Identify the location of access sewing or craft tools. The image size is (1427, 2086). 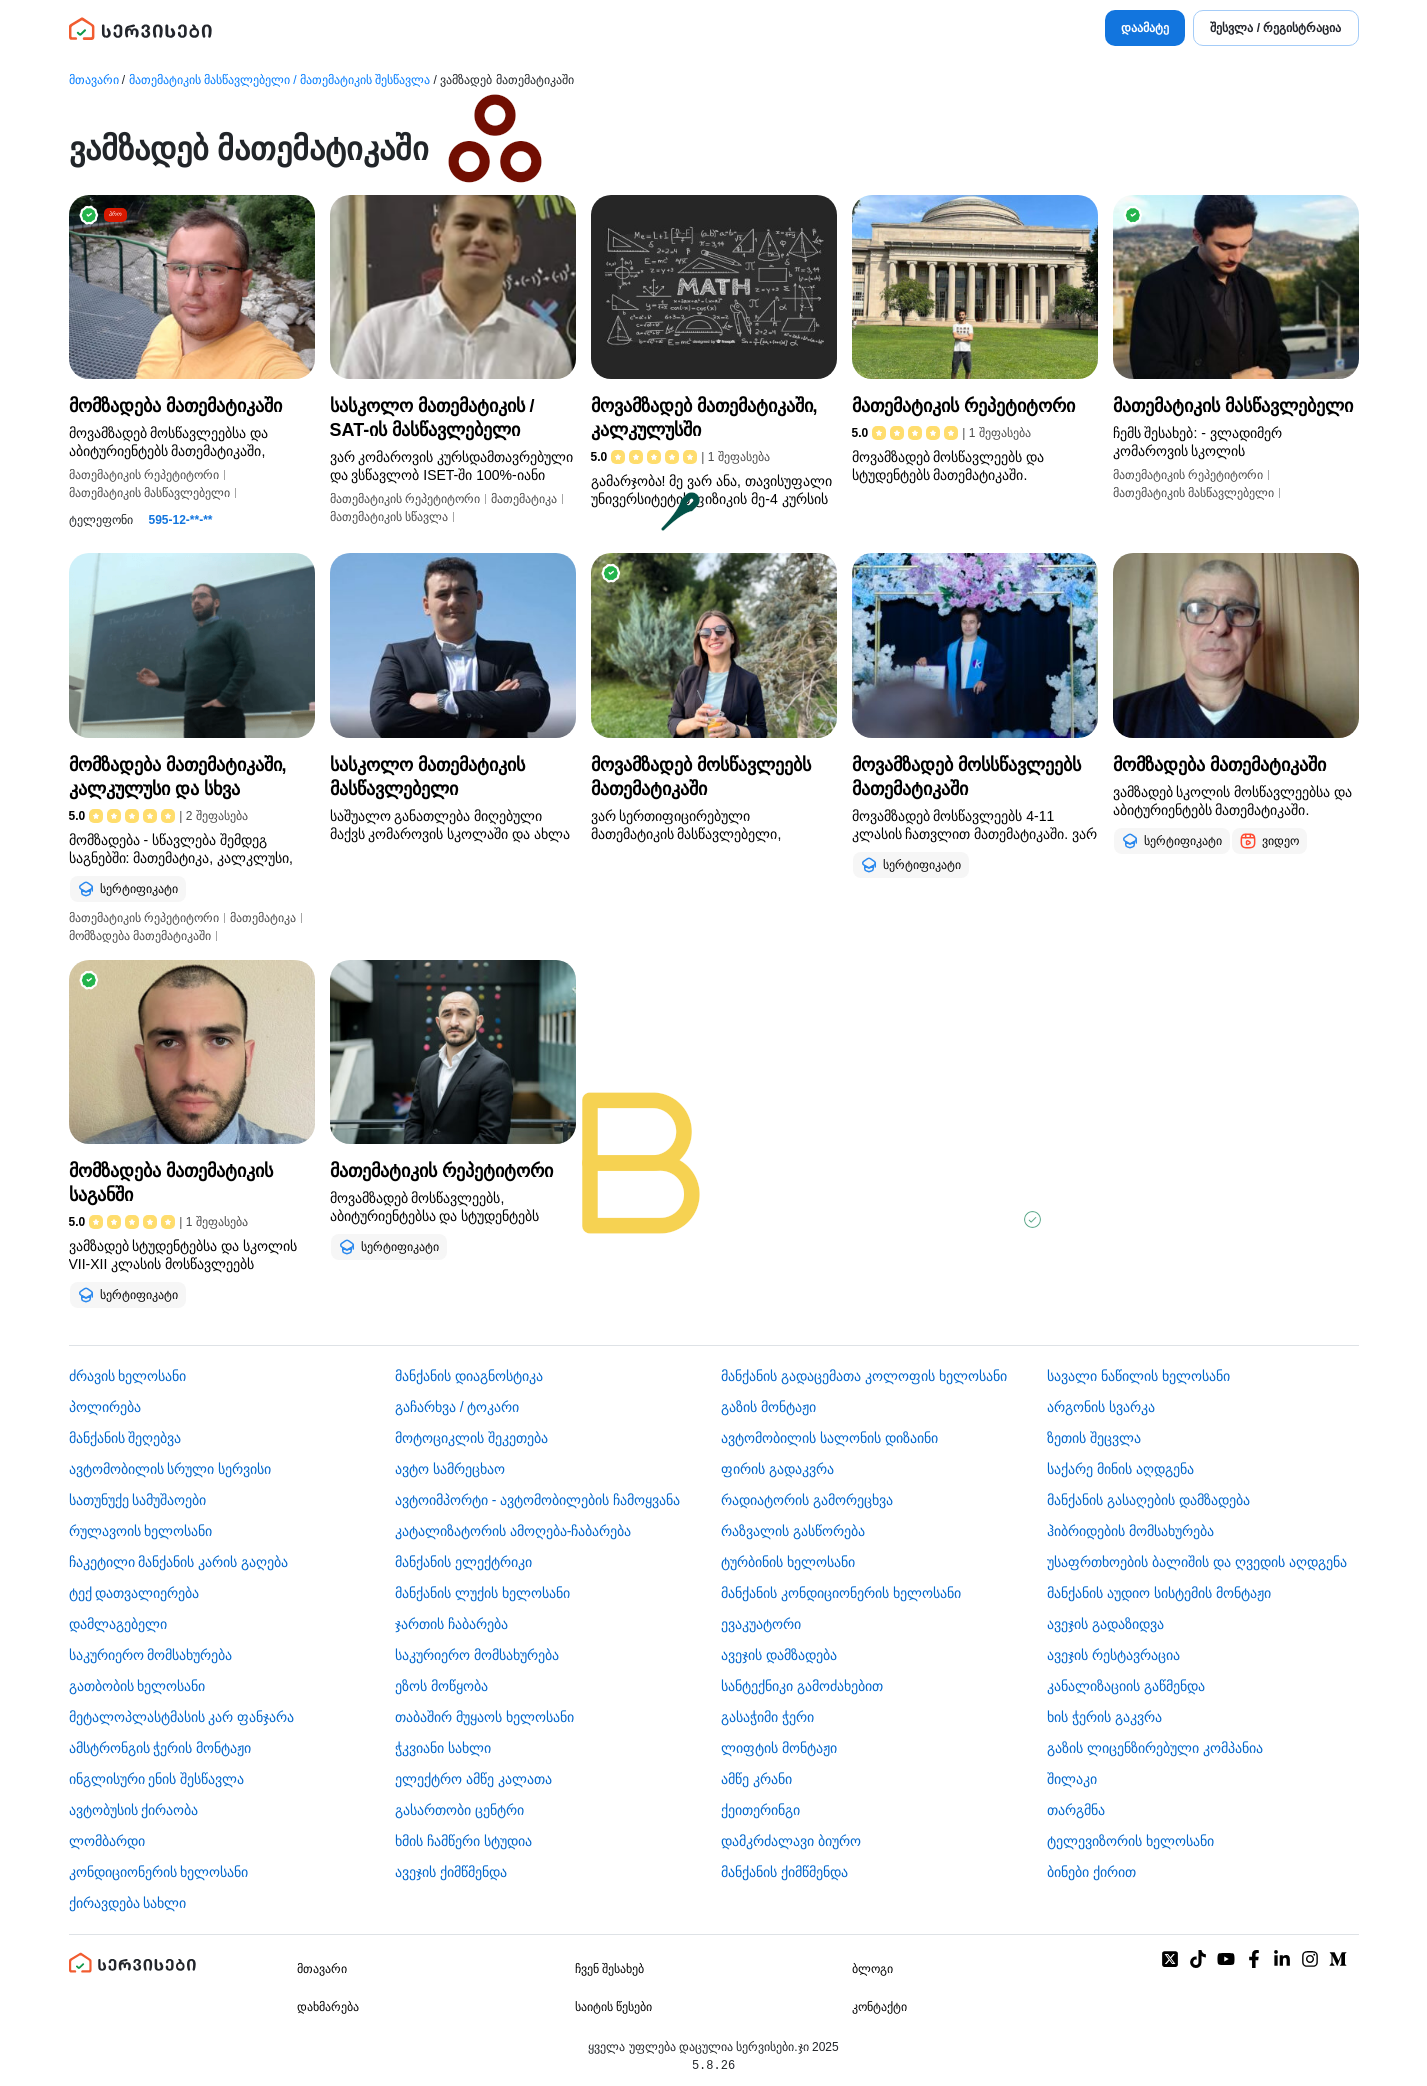
(680, 511).